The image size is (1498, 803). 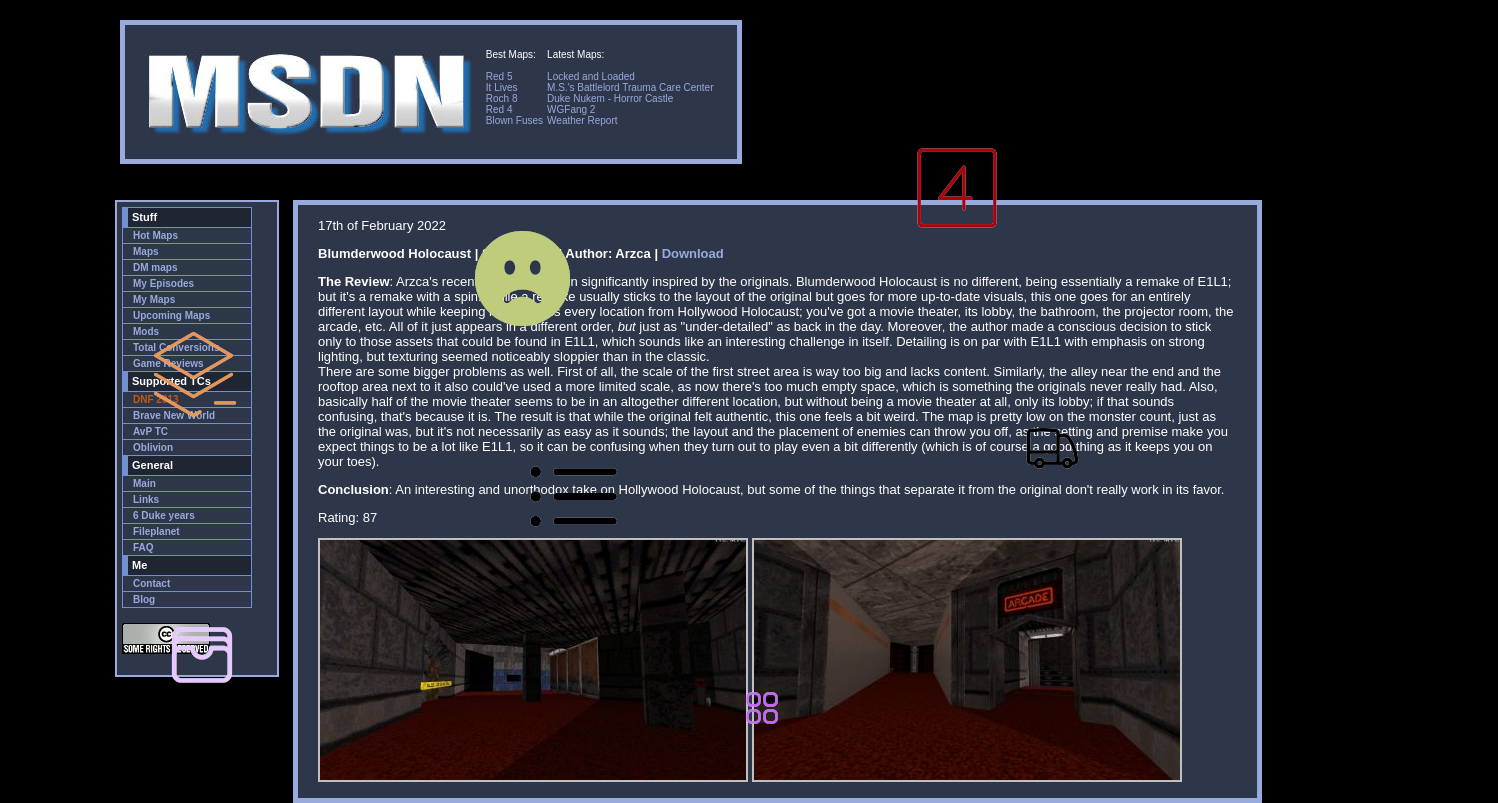 I want to click on view all apps or menu, so click(x=762, y=708).